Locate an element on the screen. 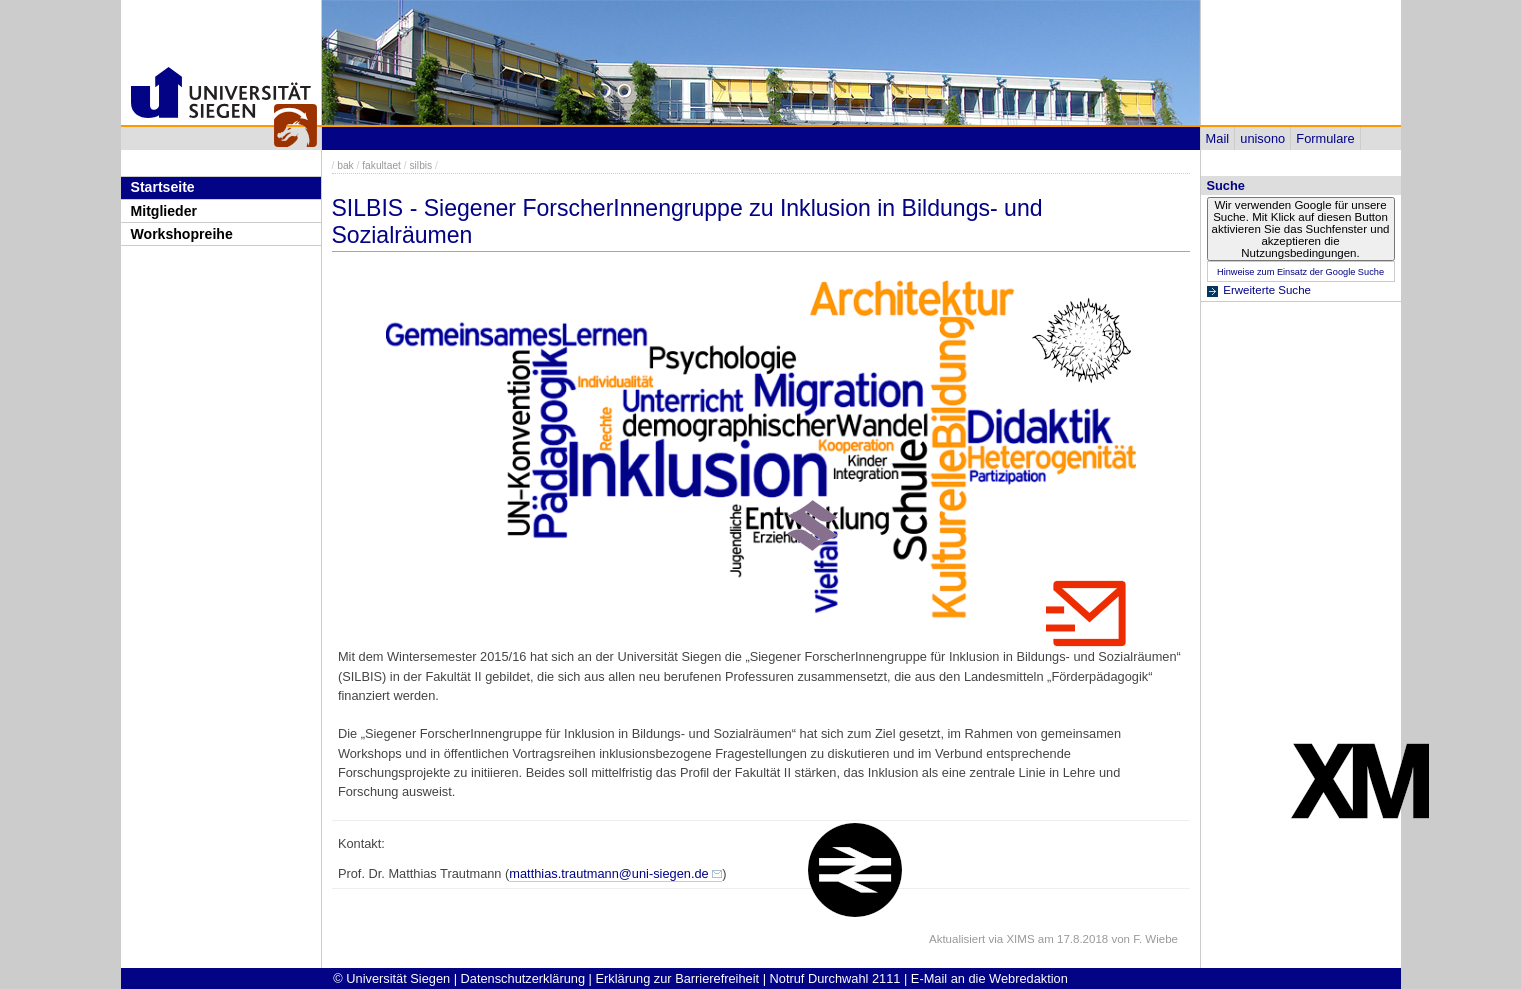  open LightBurn laser cutting software is located at coordinates (295, 125).